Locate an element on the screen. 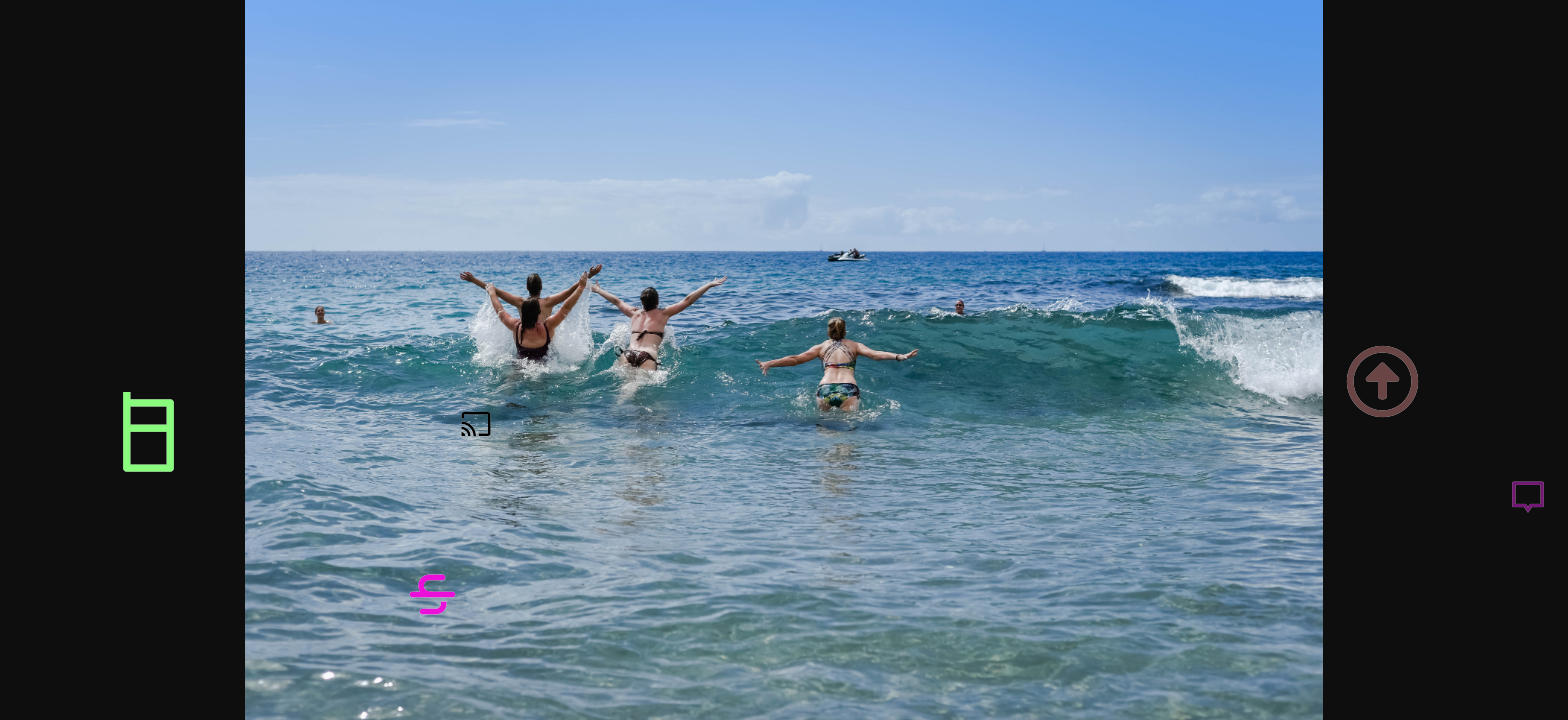 This screenshot has height=720, width=1568. access mobile device settings is located at coordinates (148, 435).